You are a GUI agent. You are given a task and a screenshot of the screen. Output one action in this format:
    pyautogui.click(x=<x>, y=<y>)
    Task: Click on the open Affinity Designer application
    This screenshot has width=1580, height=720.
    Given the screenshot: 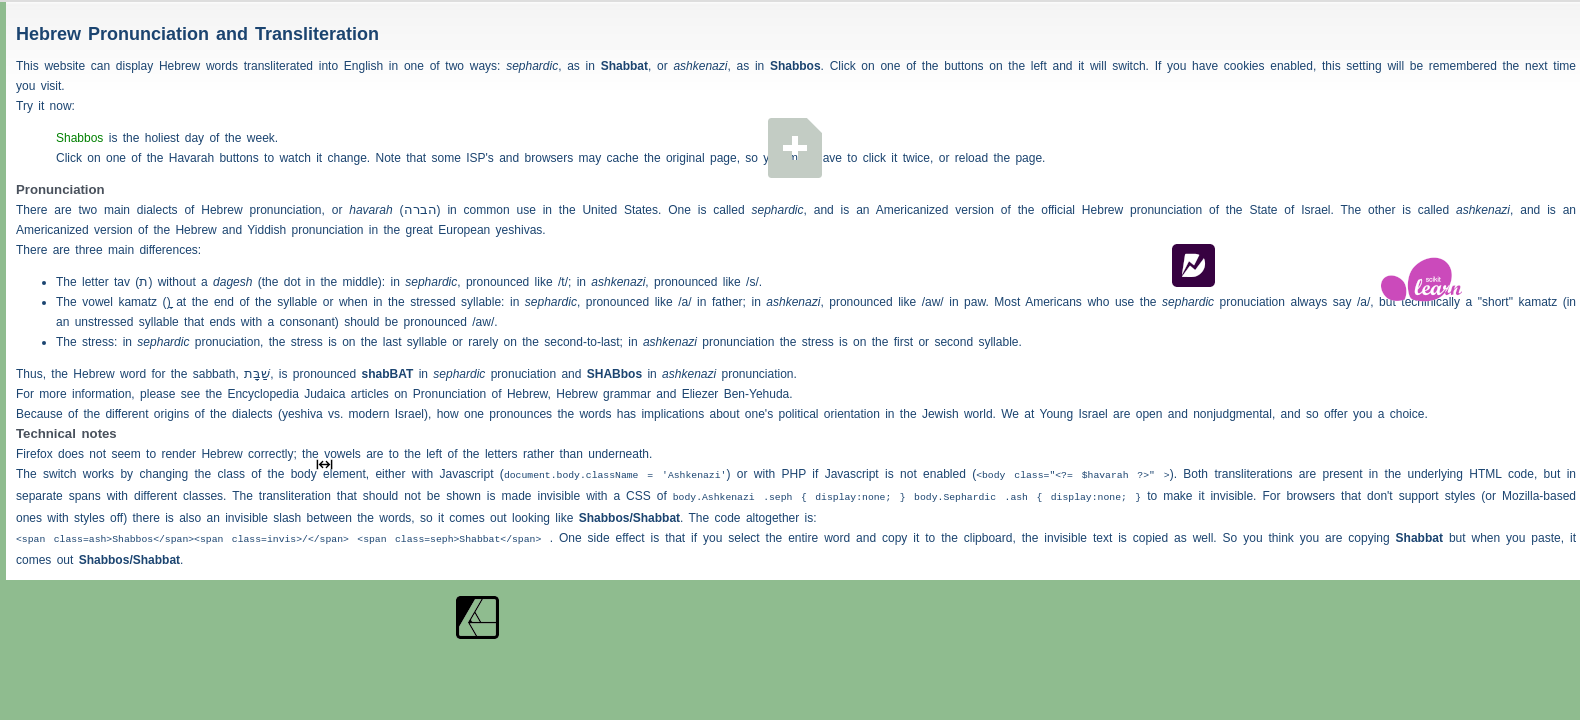 What is the action you would take?
    pyautogui.click(x=477, y=617)
    